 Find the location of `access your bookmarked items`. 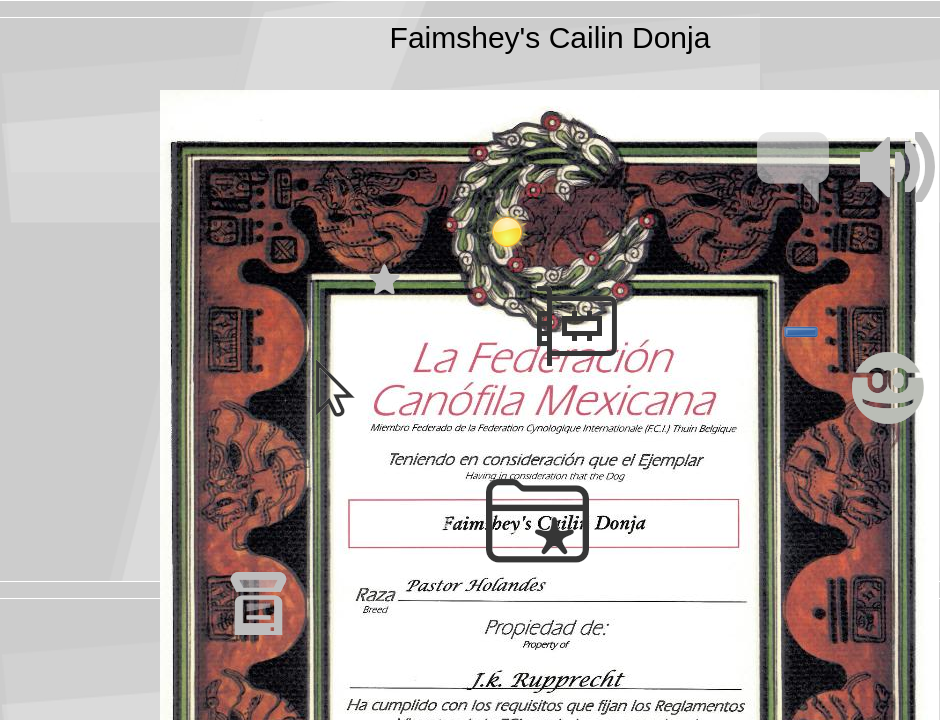

access your bookmarked items is located at coordinates (384, 280).